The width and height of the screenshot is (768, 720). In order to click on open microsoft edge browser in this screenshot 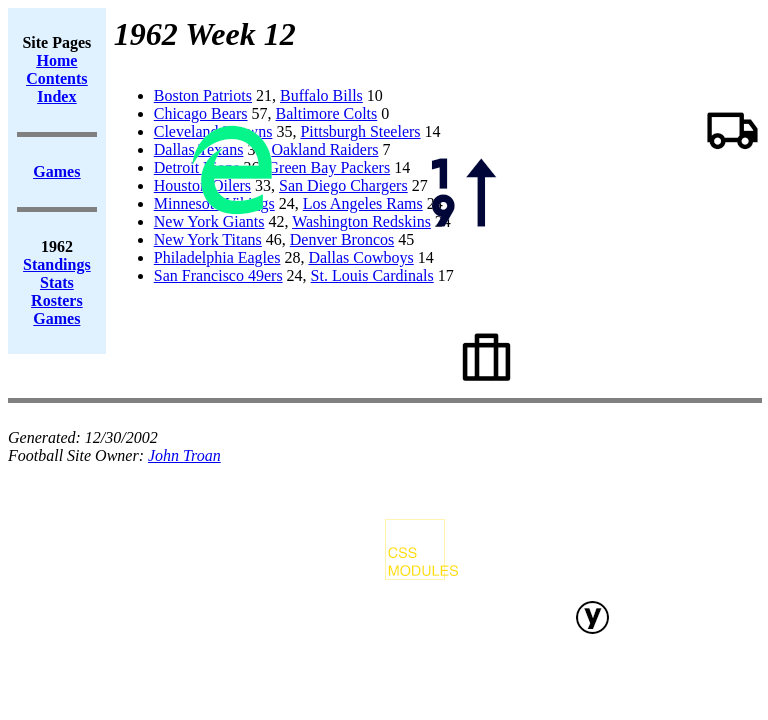, I will do `click(232, 170)`.